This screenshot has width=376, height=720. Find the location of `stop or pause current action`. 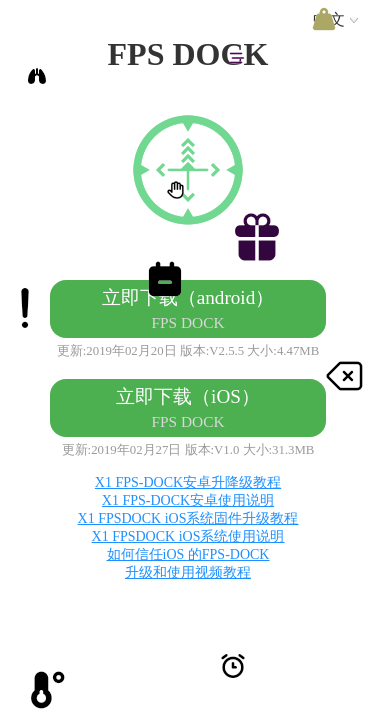

stop or pause current action is located at coordinates (176, 190).